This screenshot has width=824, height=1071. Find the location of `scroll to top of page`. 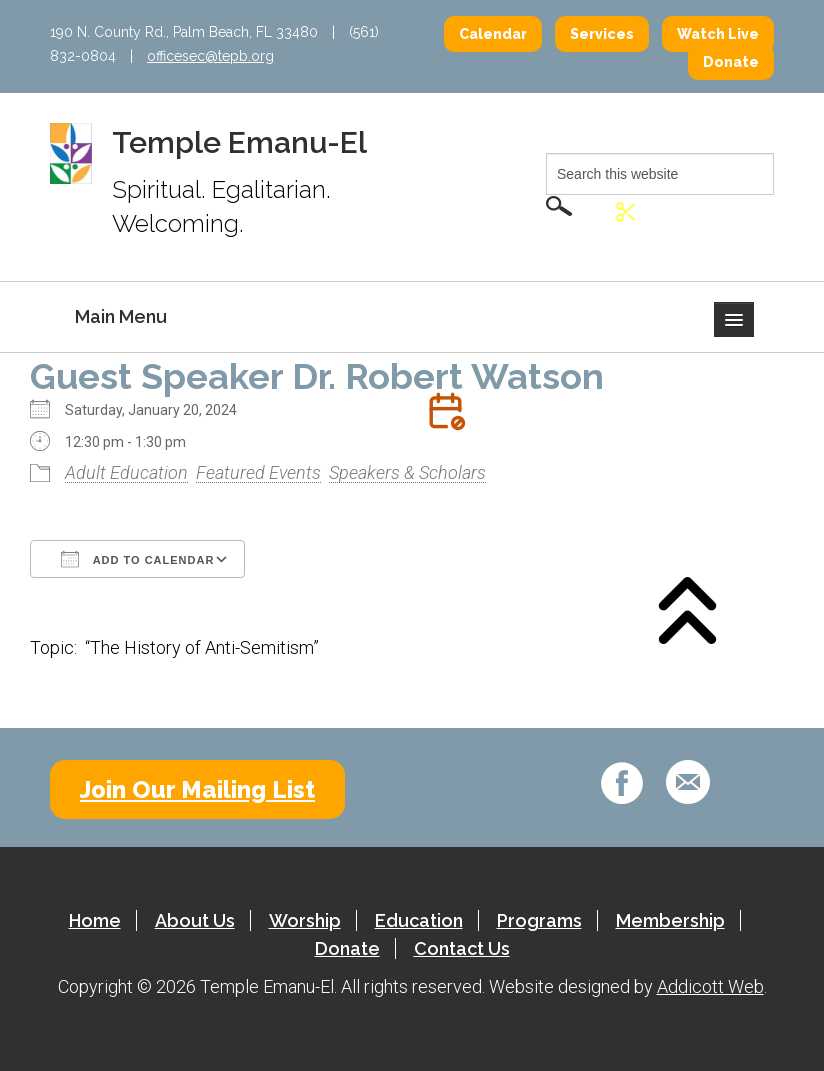

scroll to top of page is located at coordinates (687, 610).